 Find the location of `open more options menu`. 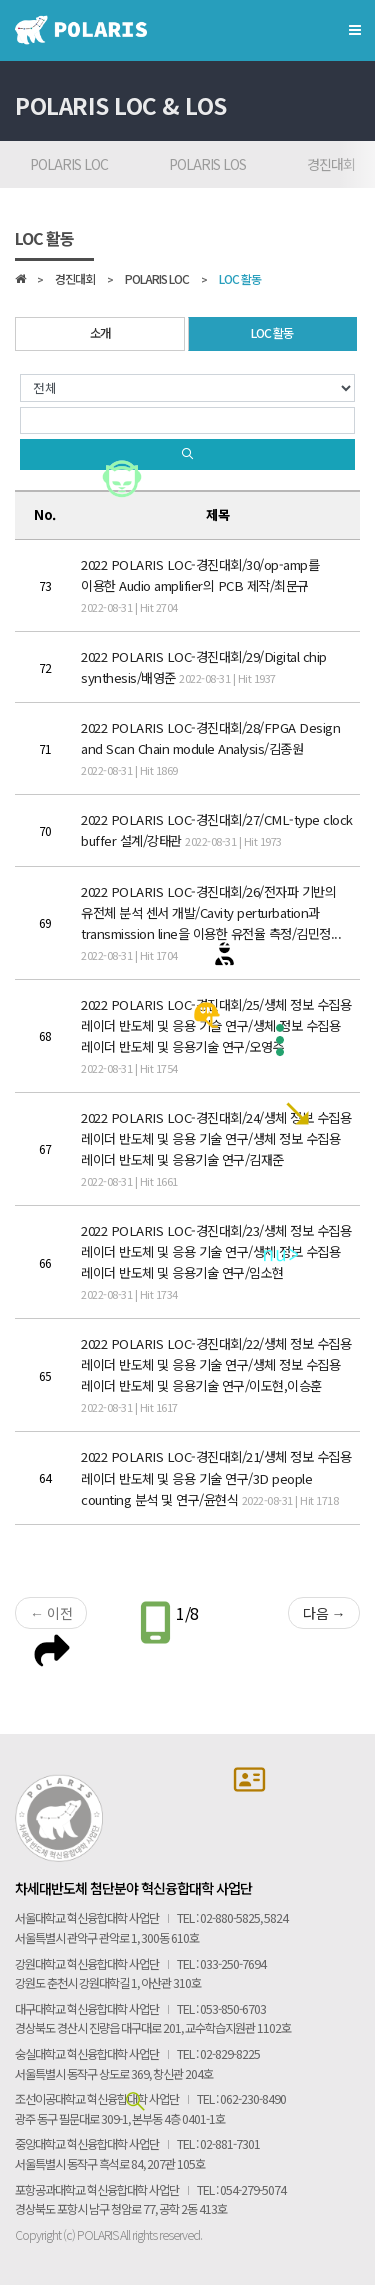

open more options menu is located at coordinates (280, 1040).